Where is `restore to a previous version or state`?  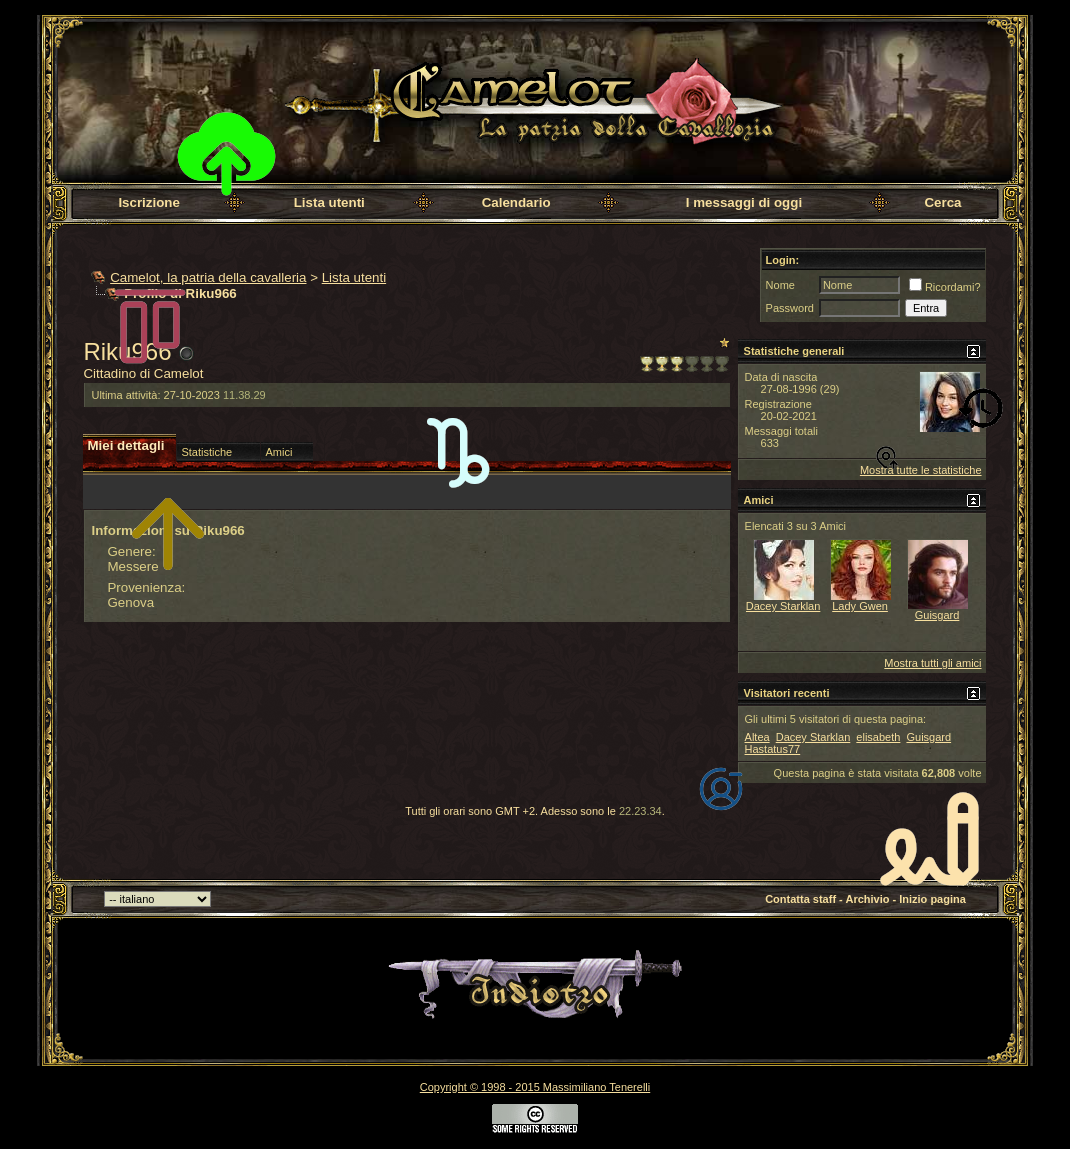
restore to a previous version or state is located at coordinates (981, 408).